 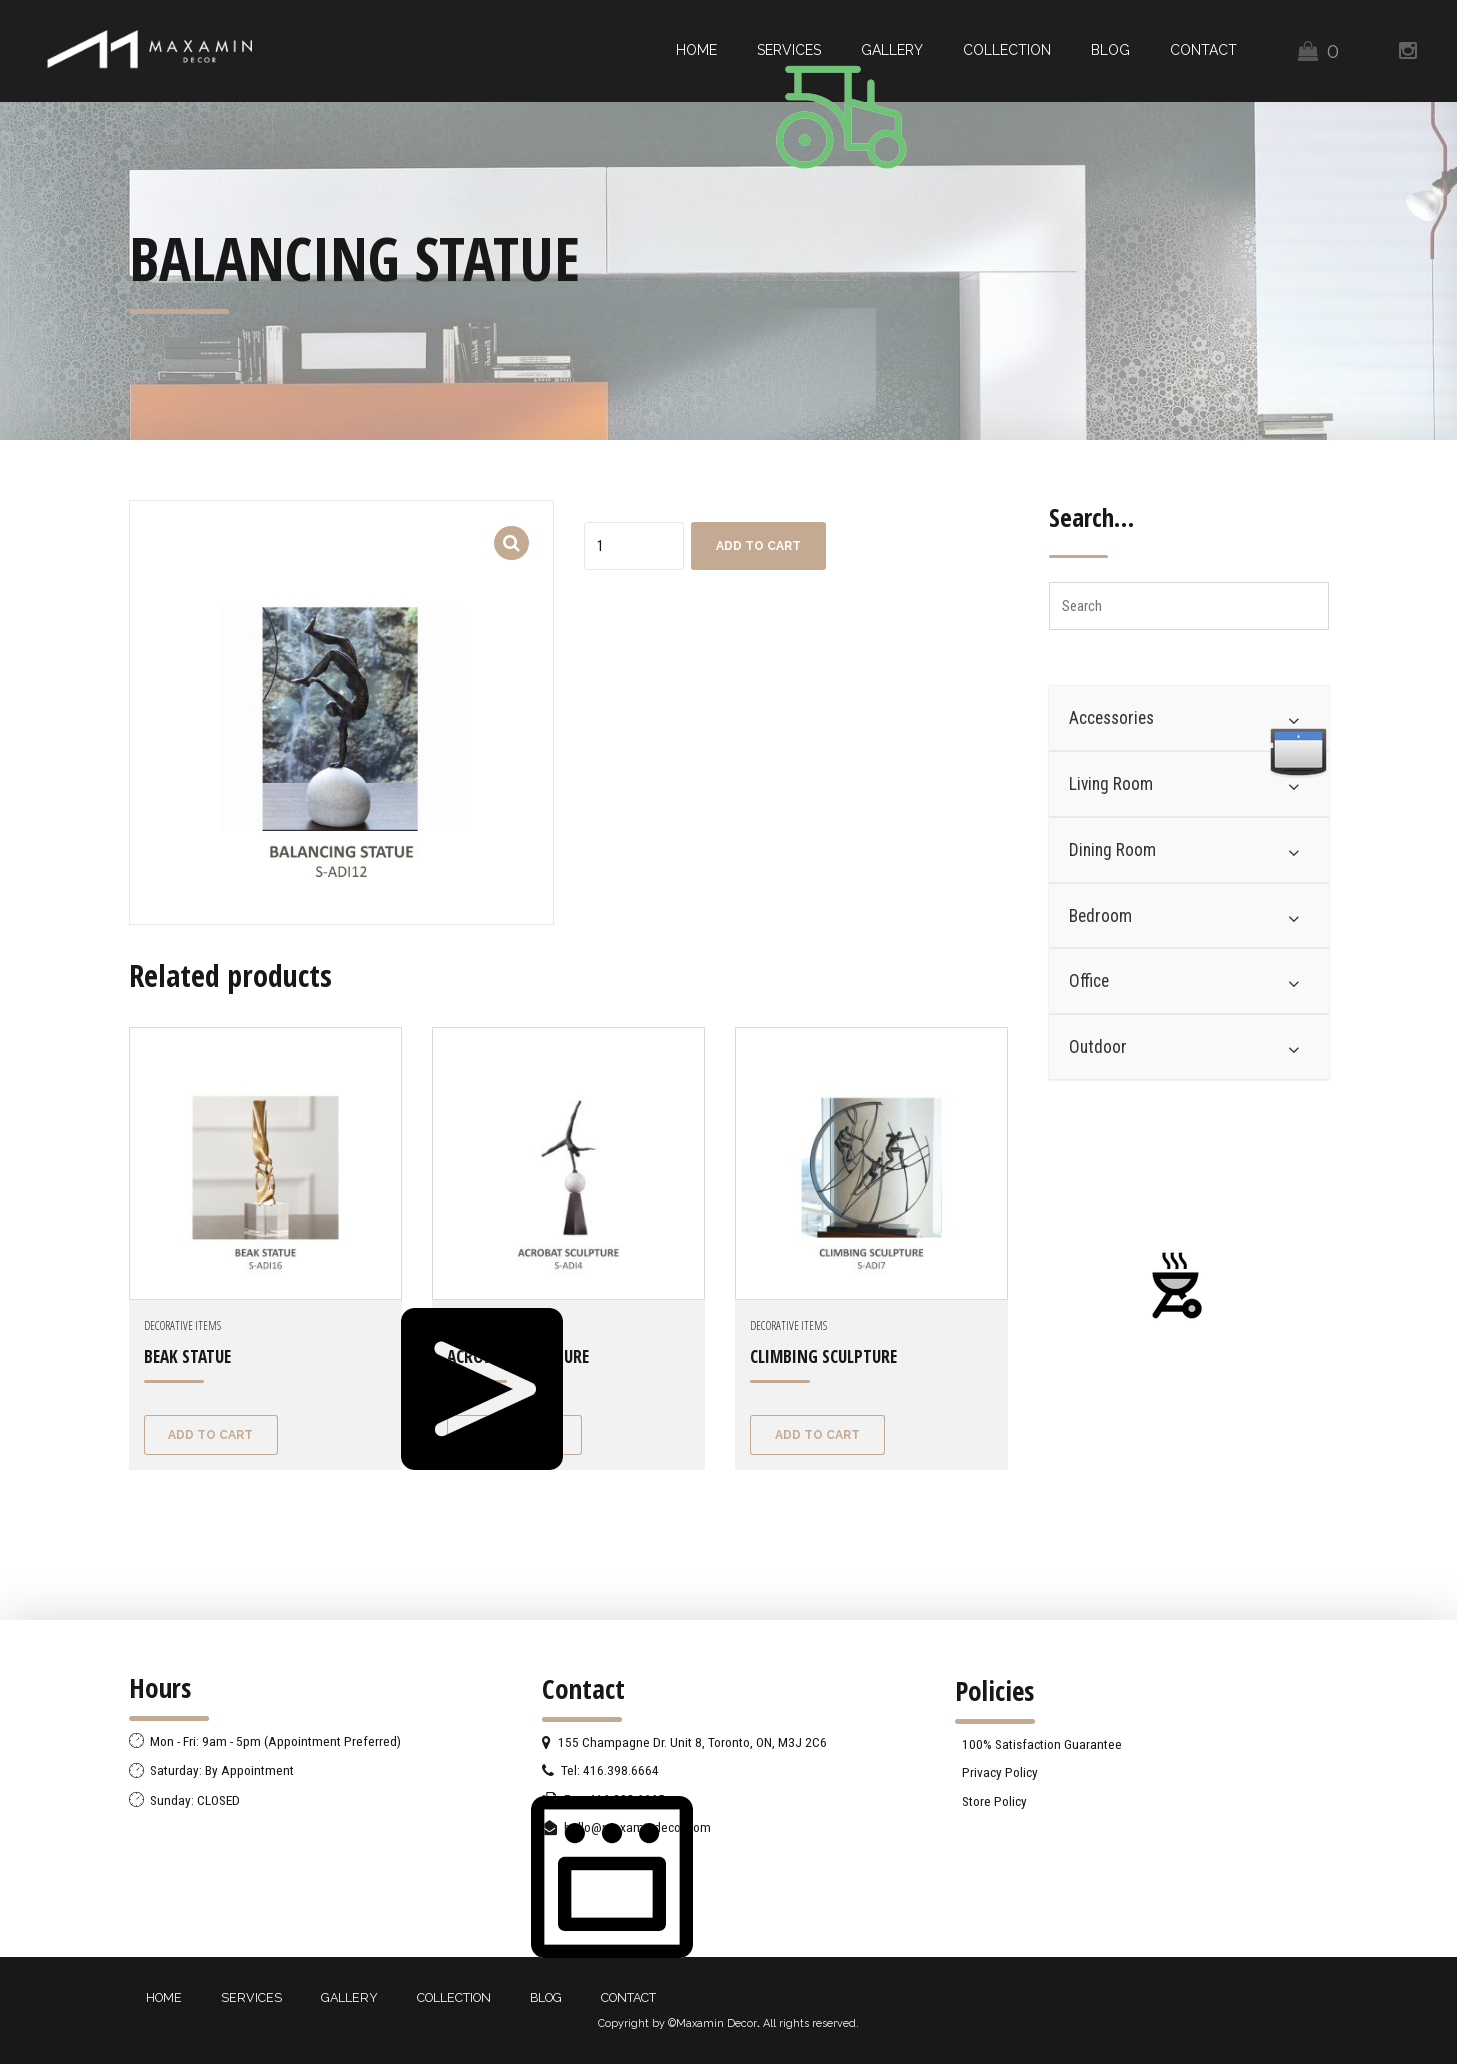 What do you see at coordinates (1175, 1285) in the screenshot?
I see `access outdoor cooking or grilling recipes` at bounding box center [1175, 1285].